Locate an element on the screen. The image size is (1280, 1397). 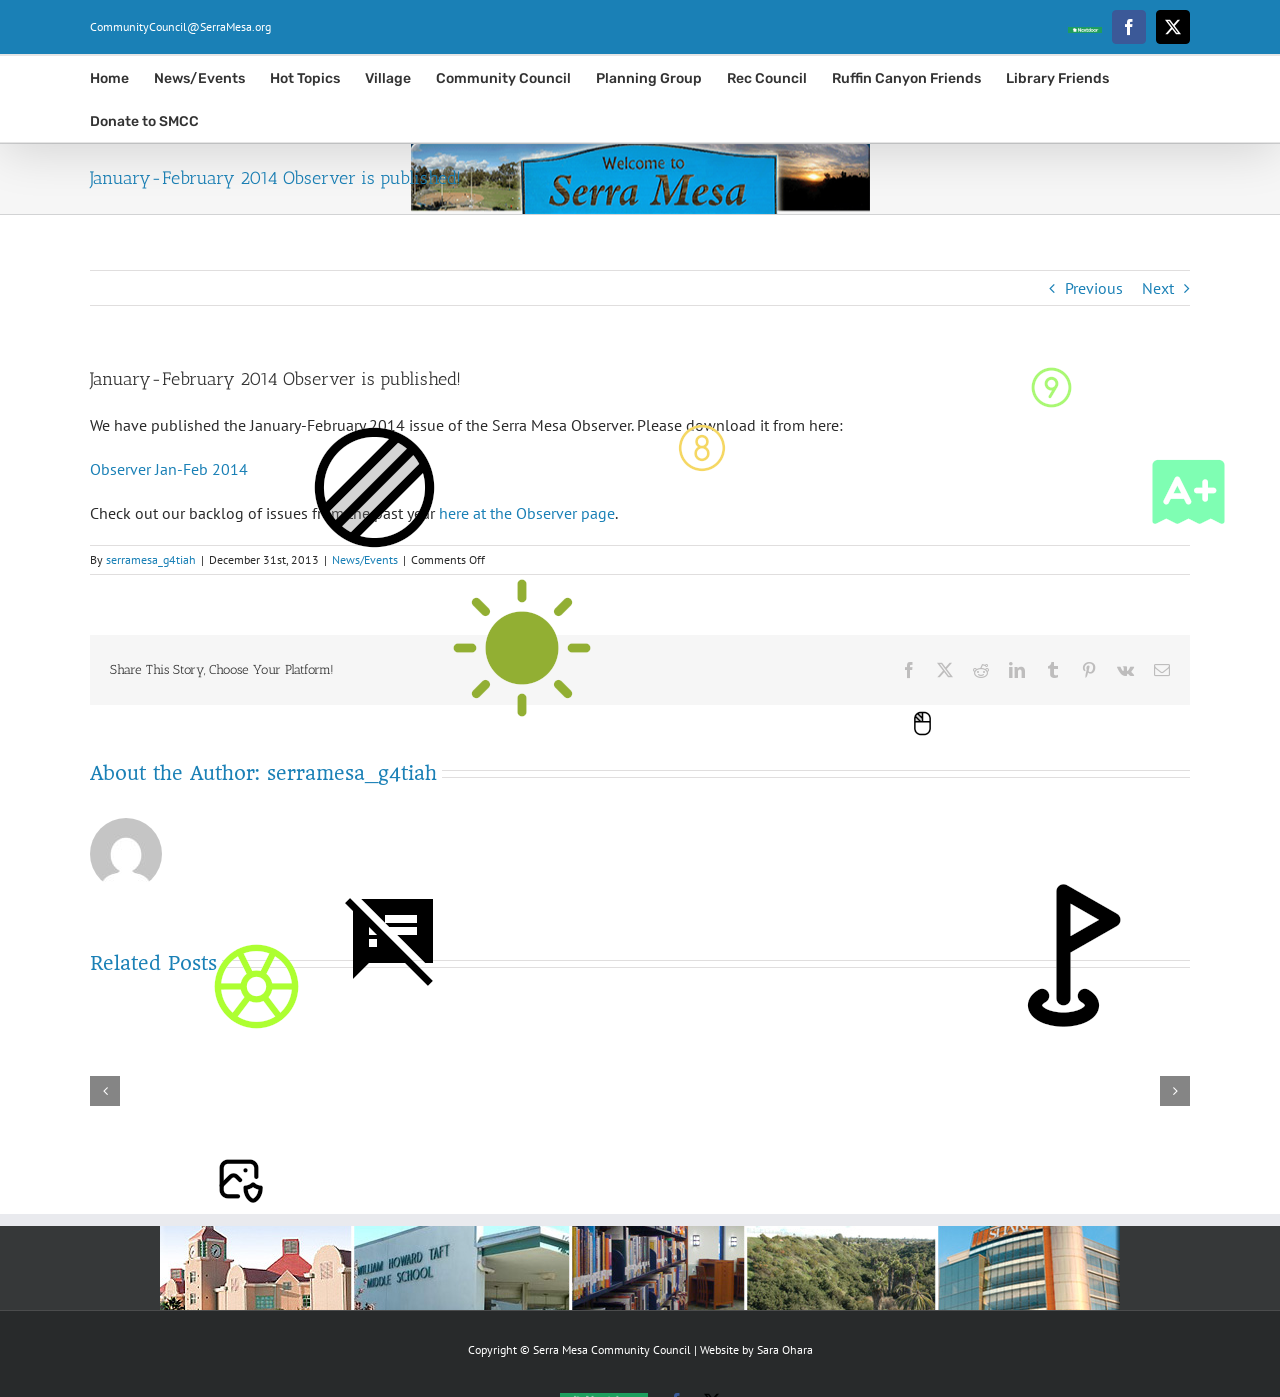
mute or disable speaker notes is located at coordinates (393, 939).